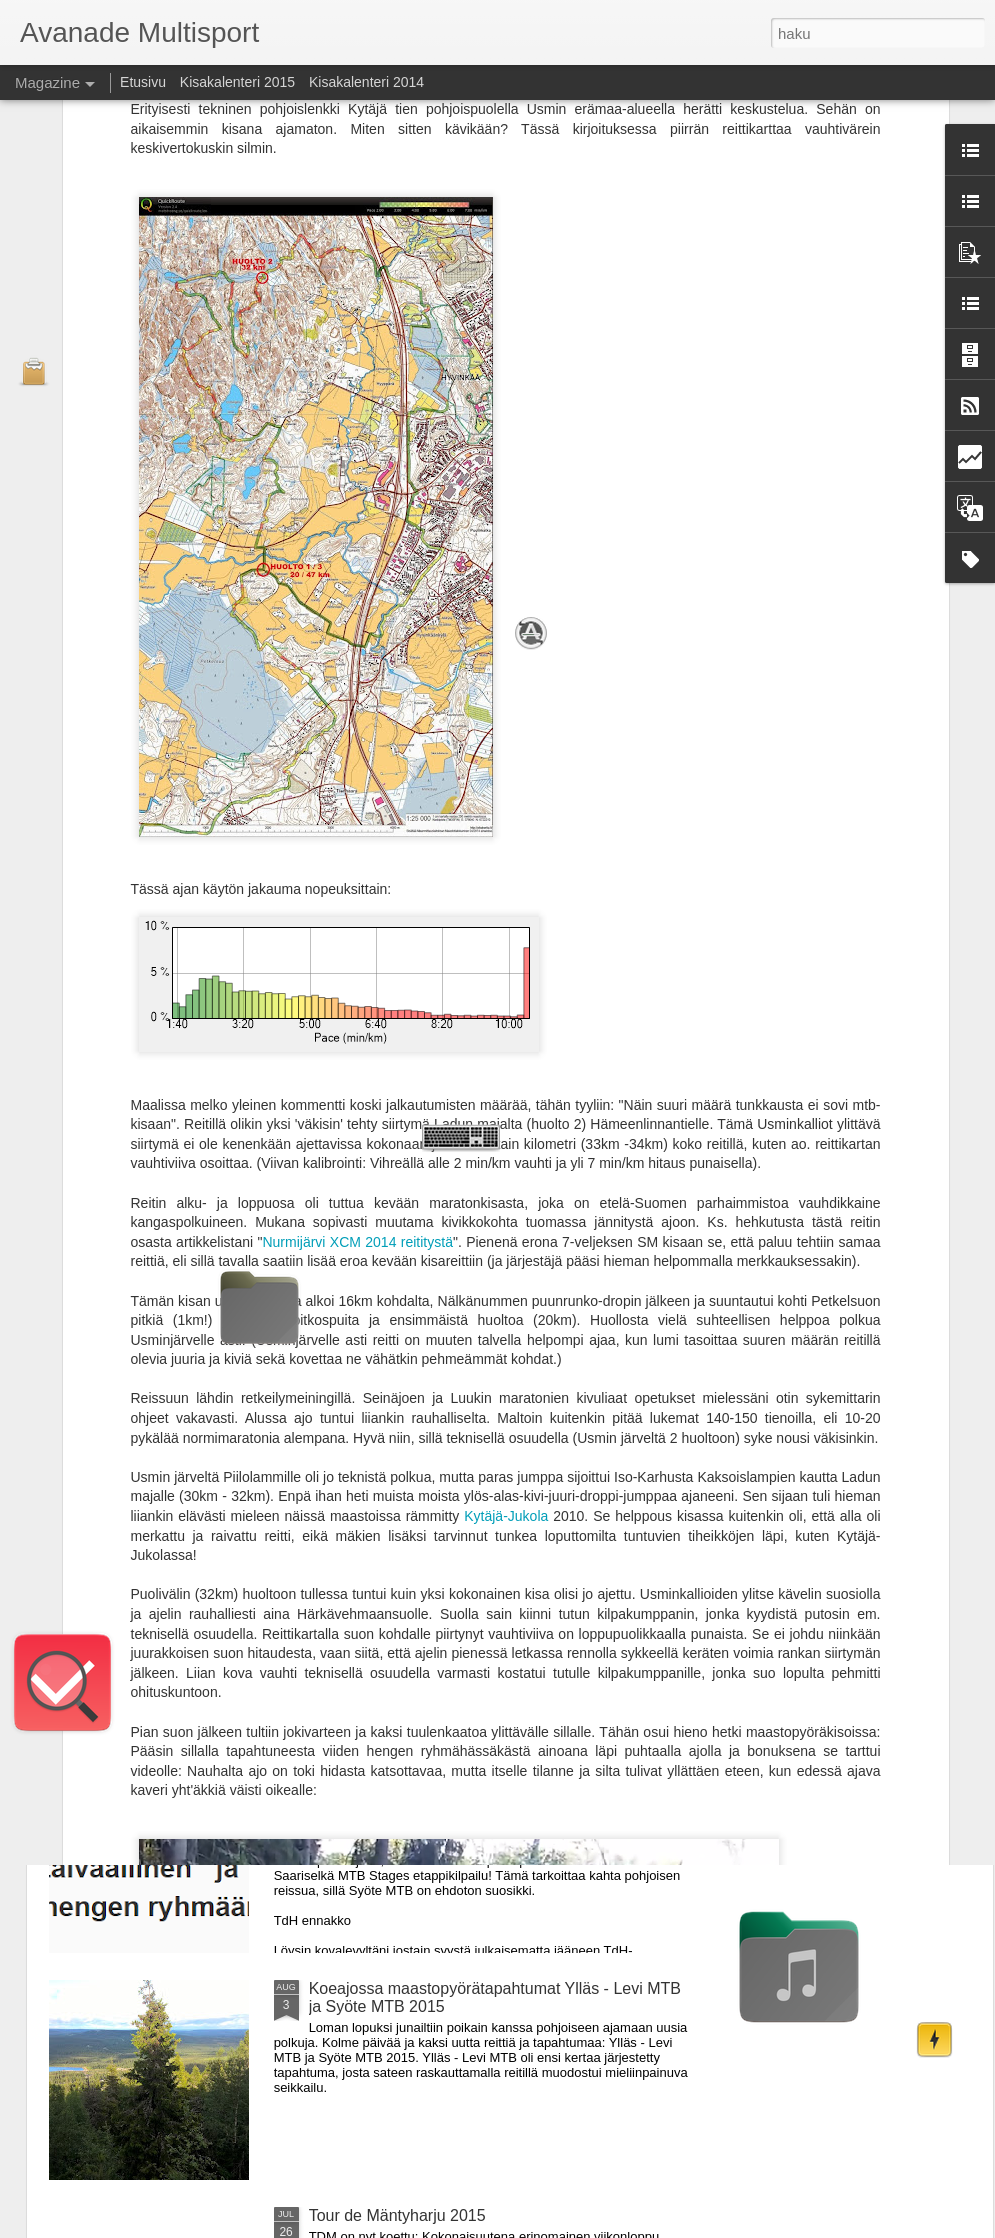 The width and height of the screenshot is (995, 2238). What do you see at coordinates (934, 2039) in the screenshot?
I see `access power and battery settings` at bounding box center [934, 2039].